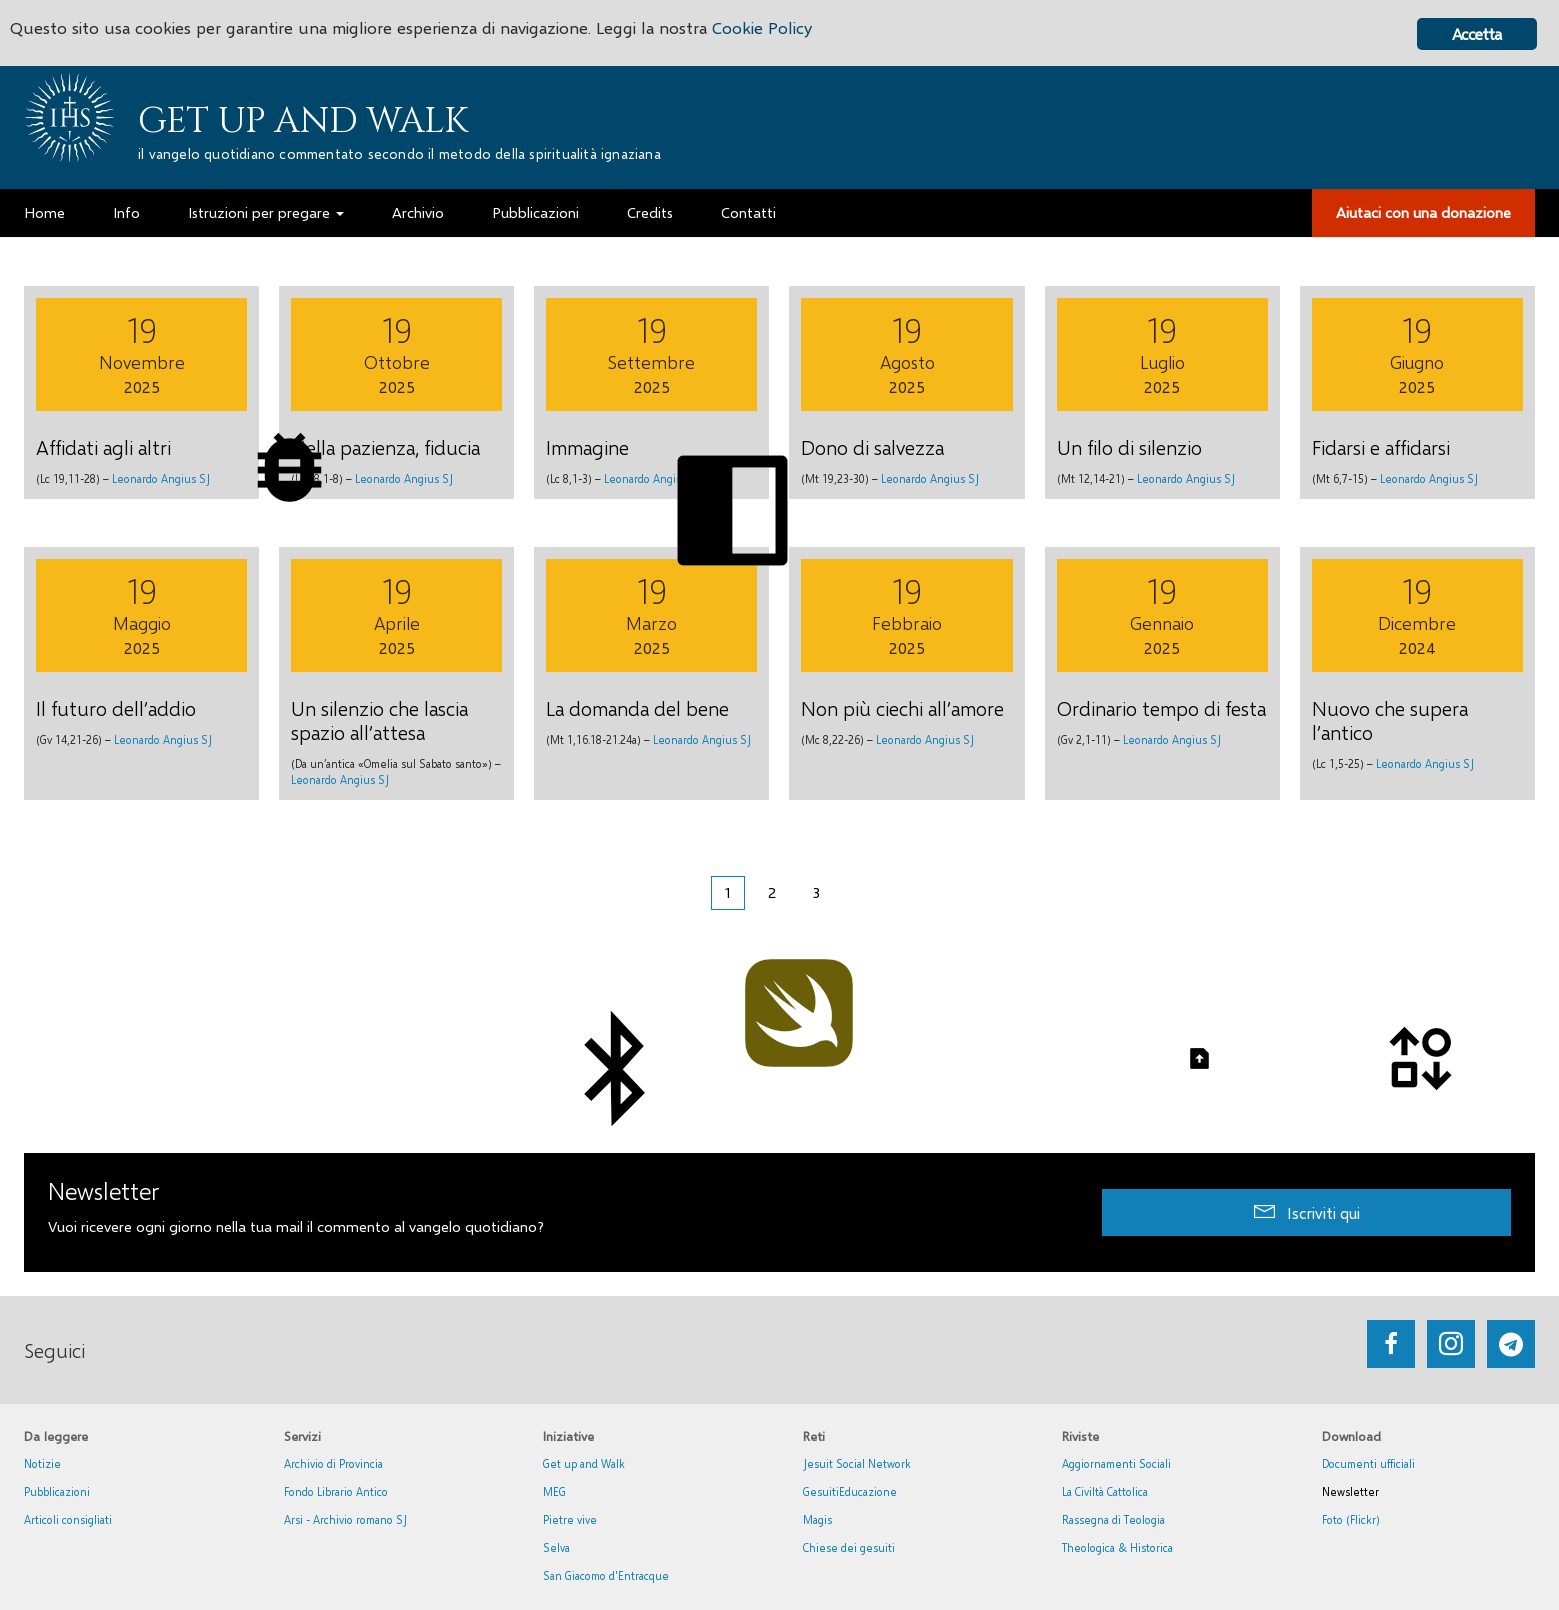 The image size is (1559, 1610). What do you see at coordinates (1420, 1058) in the screenshot?
I see `swap or exchange items` at bounding box center [1420, 1058].